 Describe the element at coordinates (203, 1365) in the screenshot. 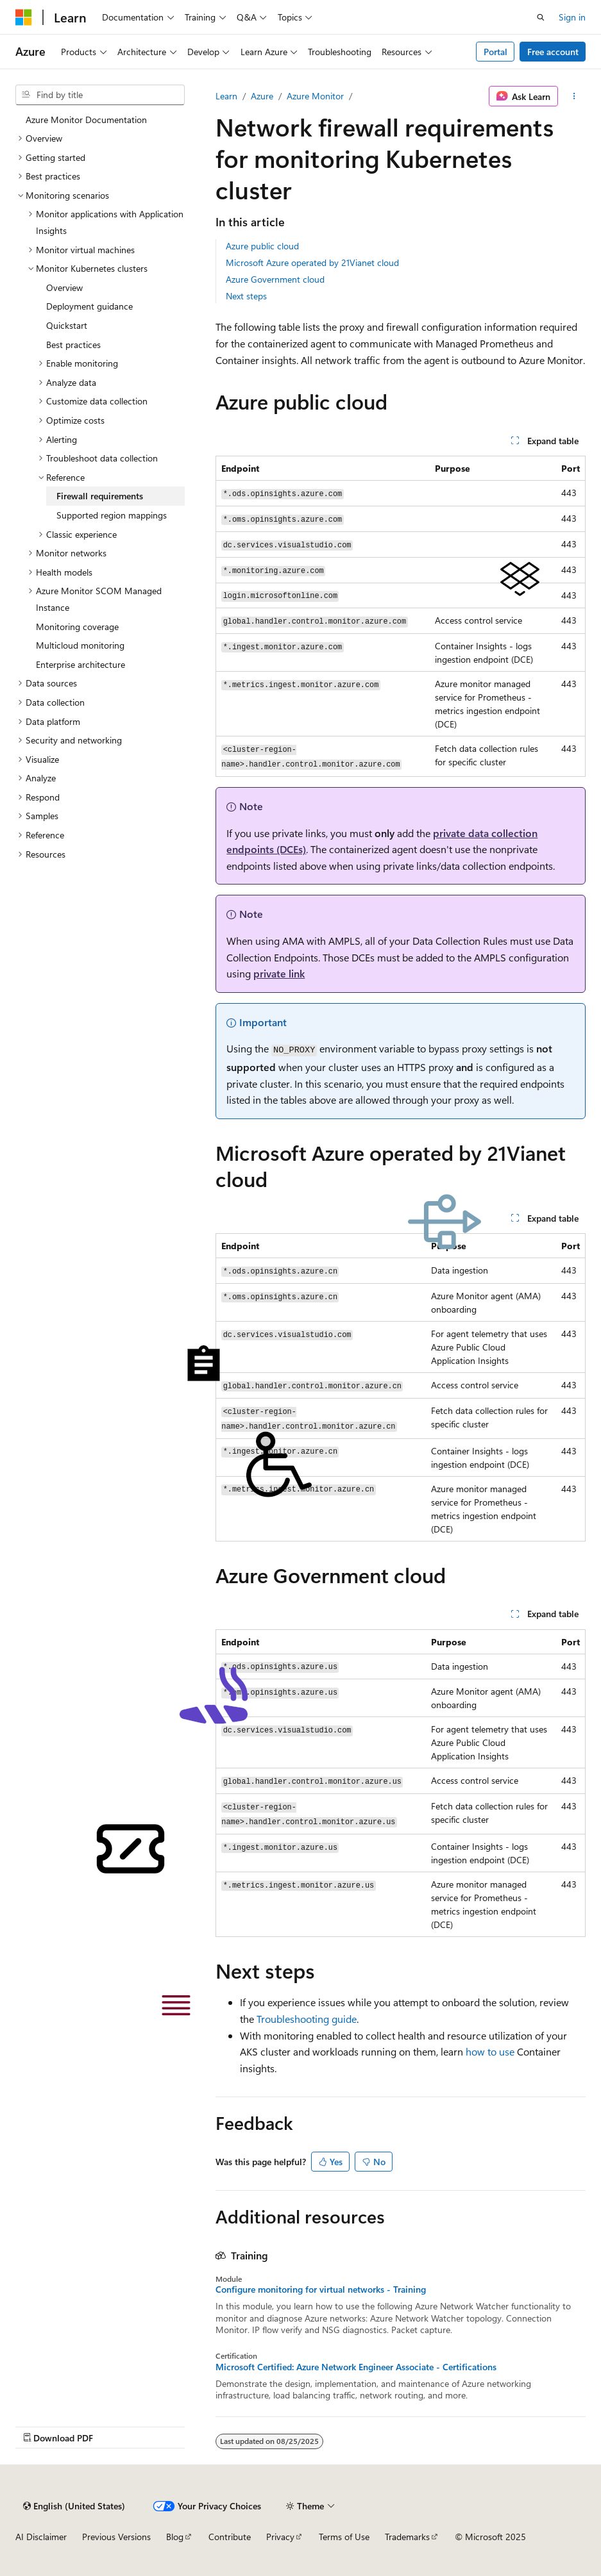

I see `view assignments or tasks` at that location.